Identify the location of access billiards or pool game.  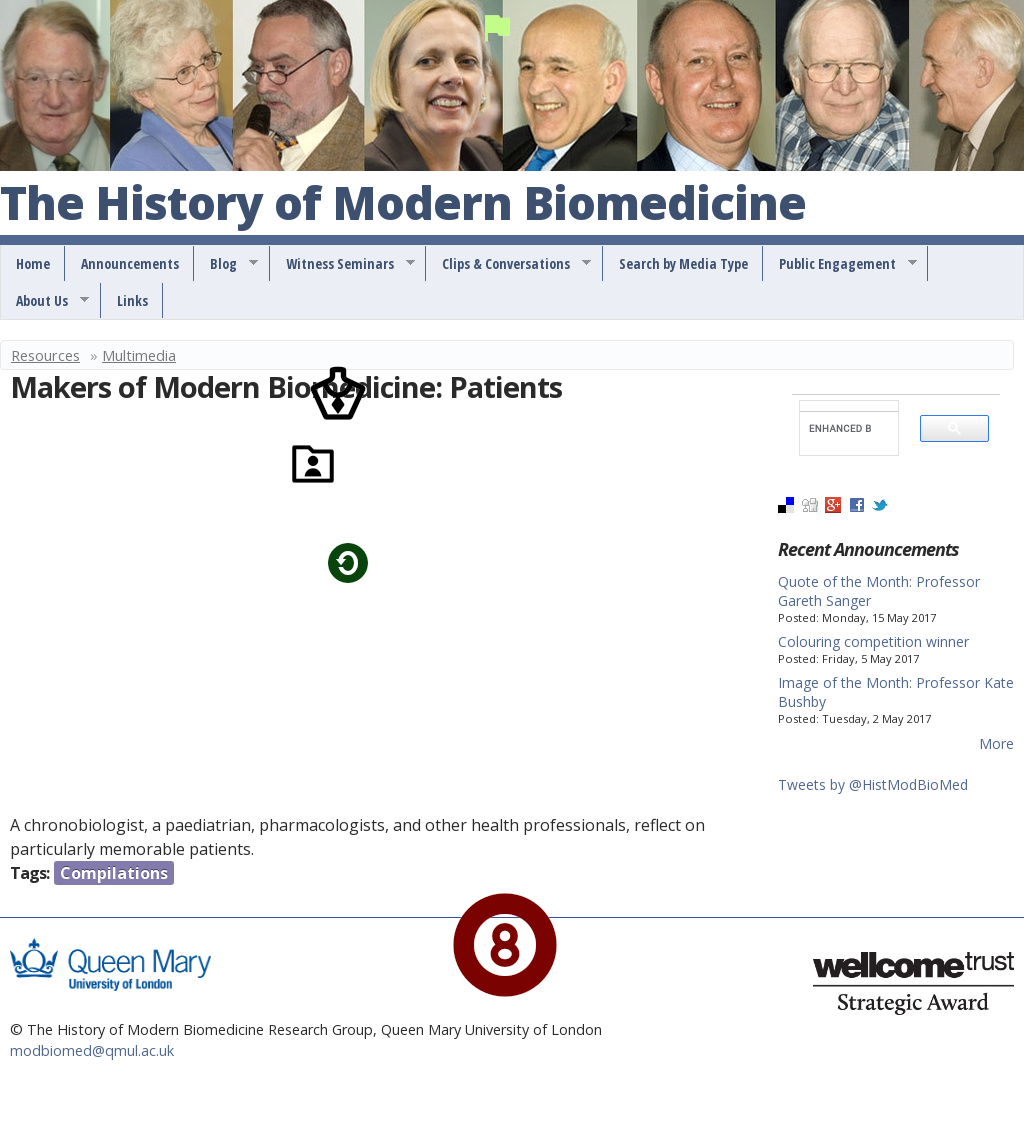
(505, 945).